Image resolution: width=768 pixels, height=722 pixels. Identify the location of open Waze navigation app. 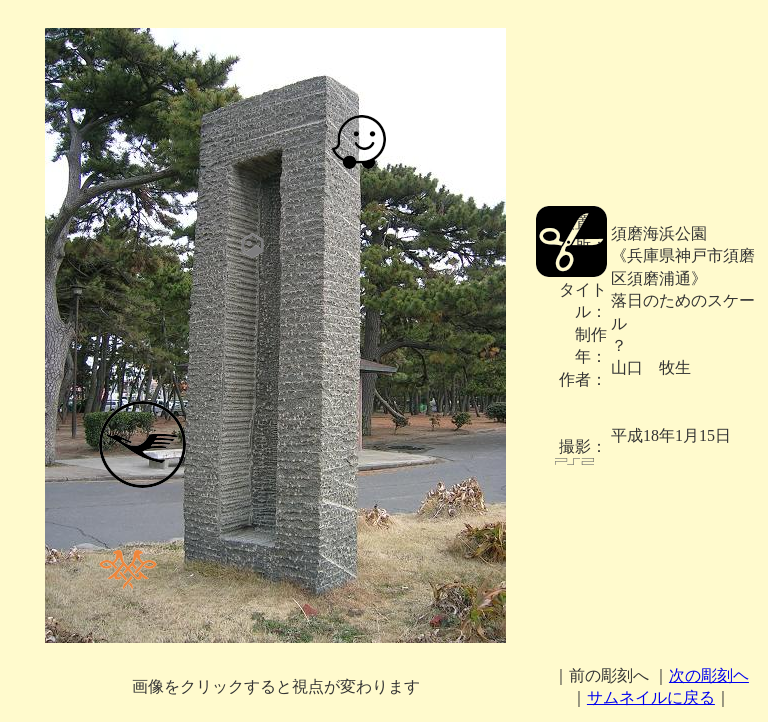
(359, 142).